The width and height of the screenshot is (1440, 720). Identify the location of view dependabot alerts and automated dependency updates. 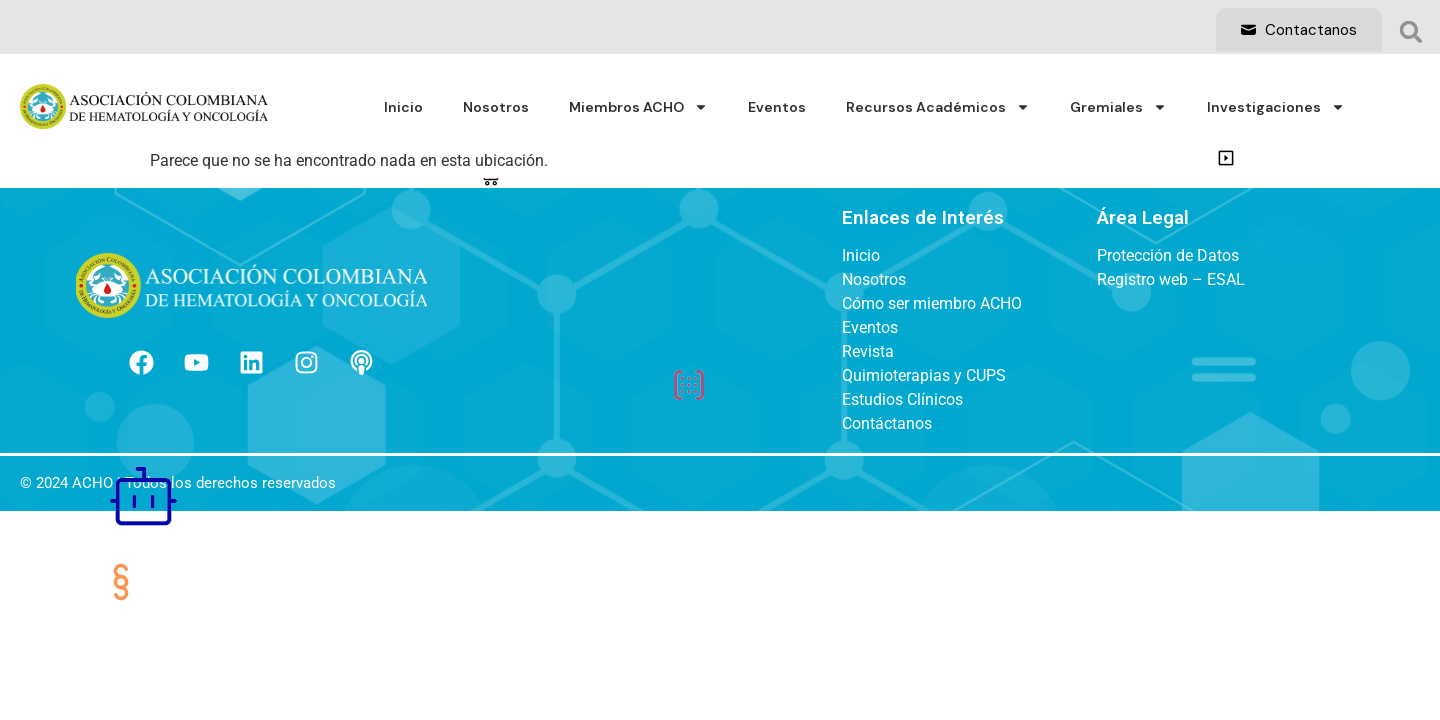
(143, 497).